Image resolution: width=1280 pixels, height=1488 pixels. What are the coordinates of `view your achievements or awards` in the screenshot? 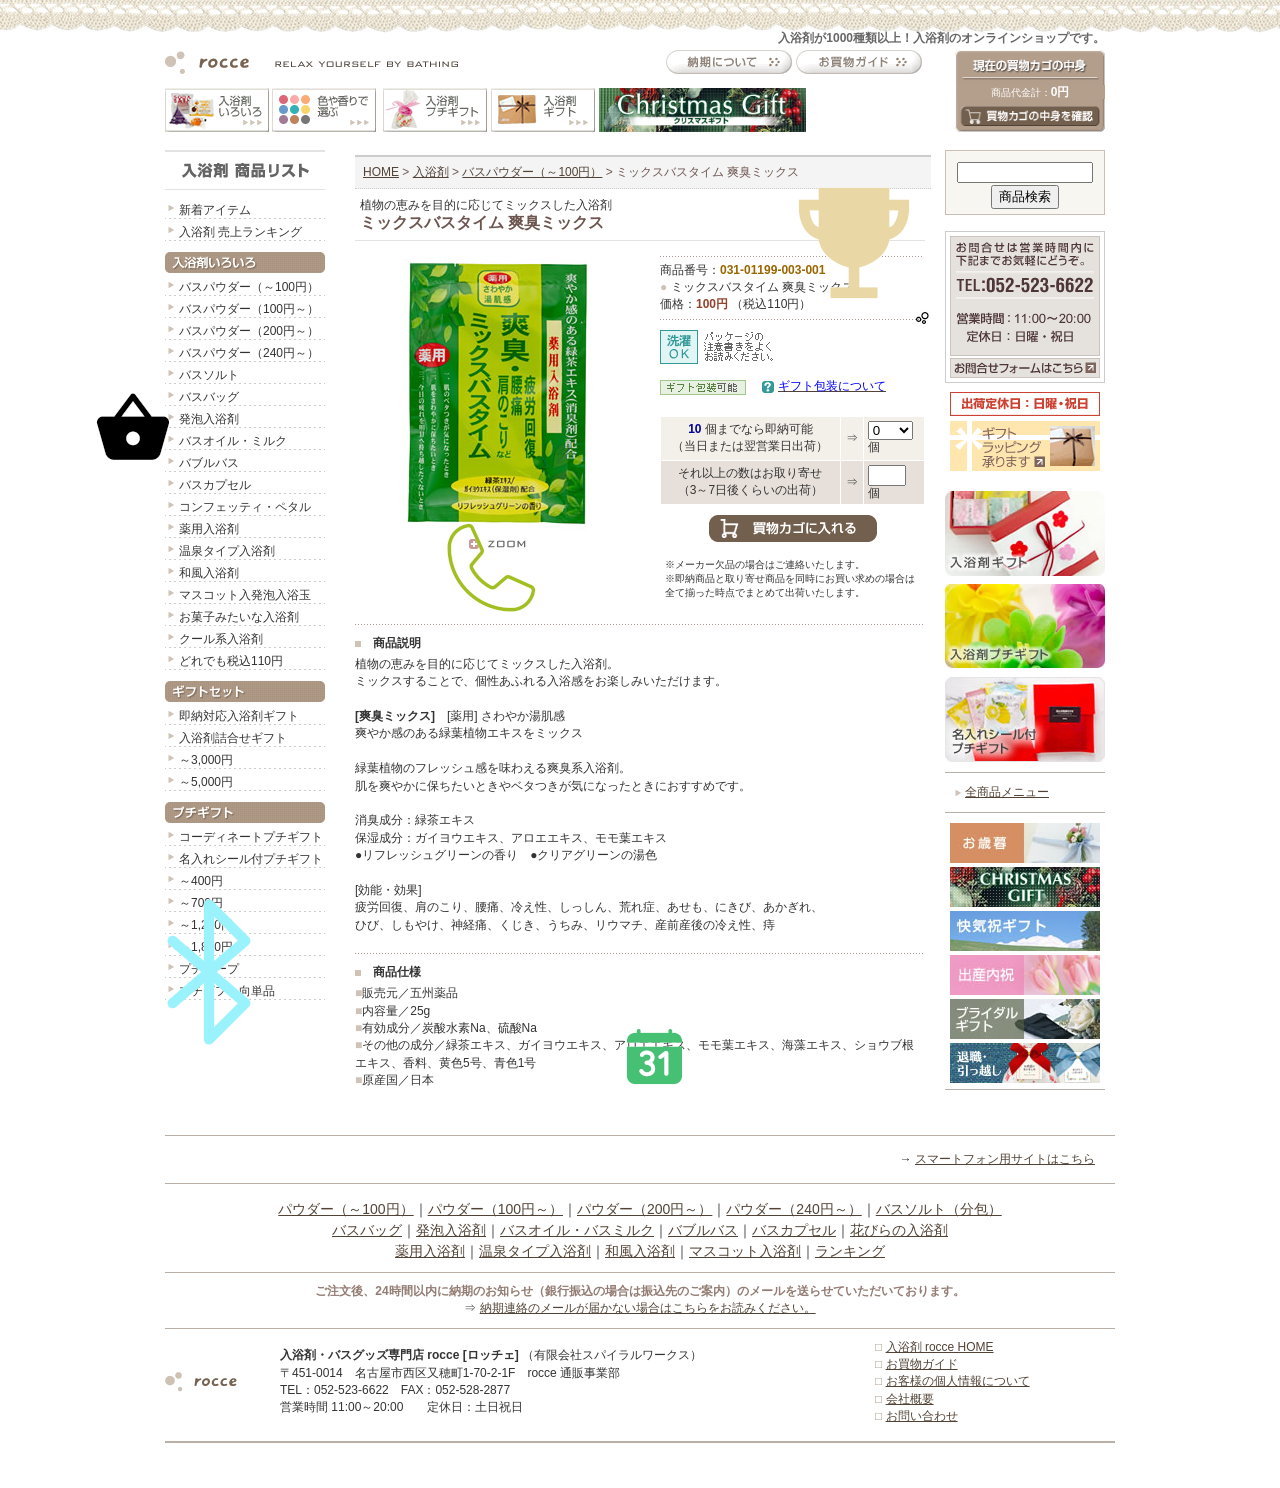 It's located at (854, 243).